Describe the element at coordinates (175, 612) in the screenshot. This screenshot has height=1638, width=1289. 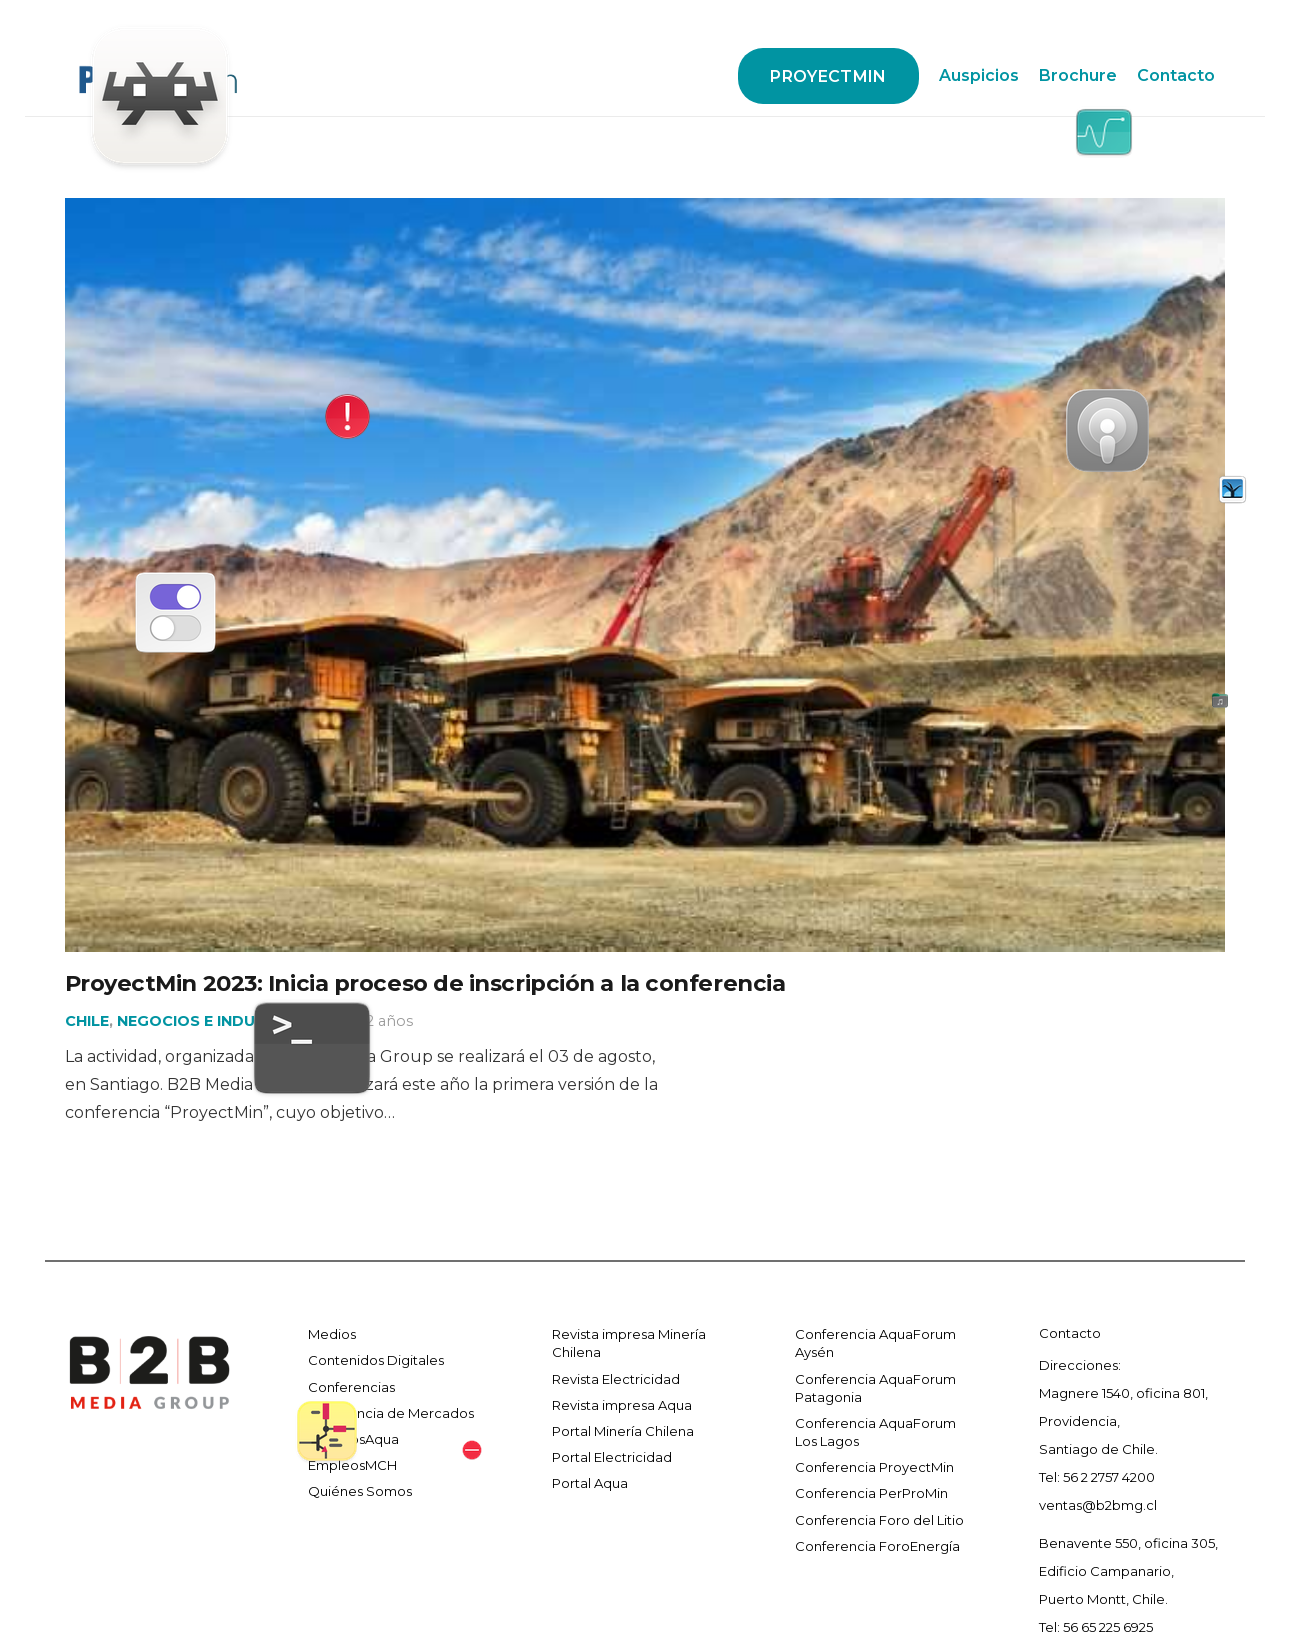
I see `open system tweaks or customization settings` at that location.